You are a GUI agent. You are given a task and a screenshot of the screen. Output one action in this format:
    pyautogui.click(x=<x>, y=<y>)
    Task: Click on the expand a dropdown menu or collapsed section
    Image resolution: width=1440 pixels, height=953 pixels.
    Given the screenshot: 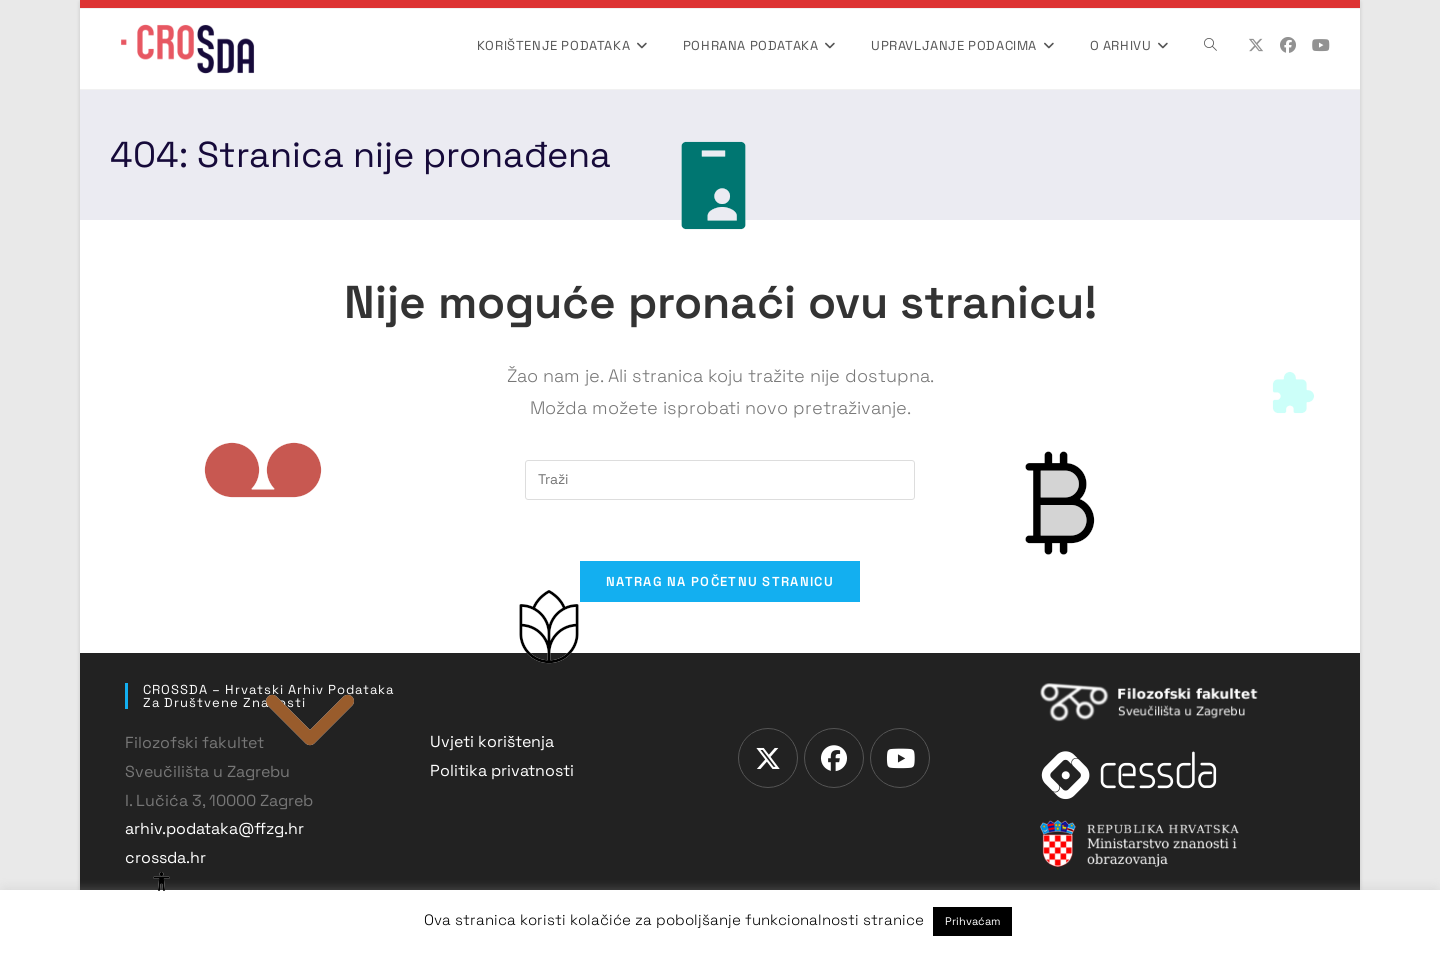 What is the action you would take?
    pyautogui.click(x=310, y=720)
    